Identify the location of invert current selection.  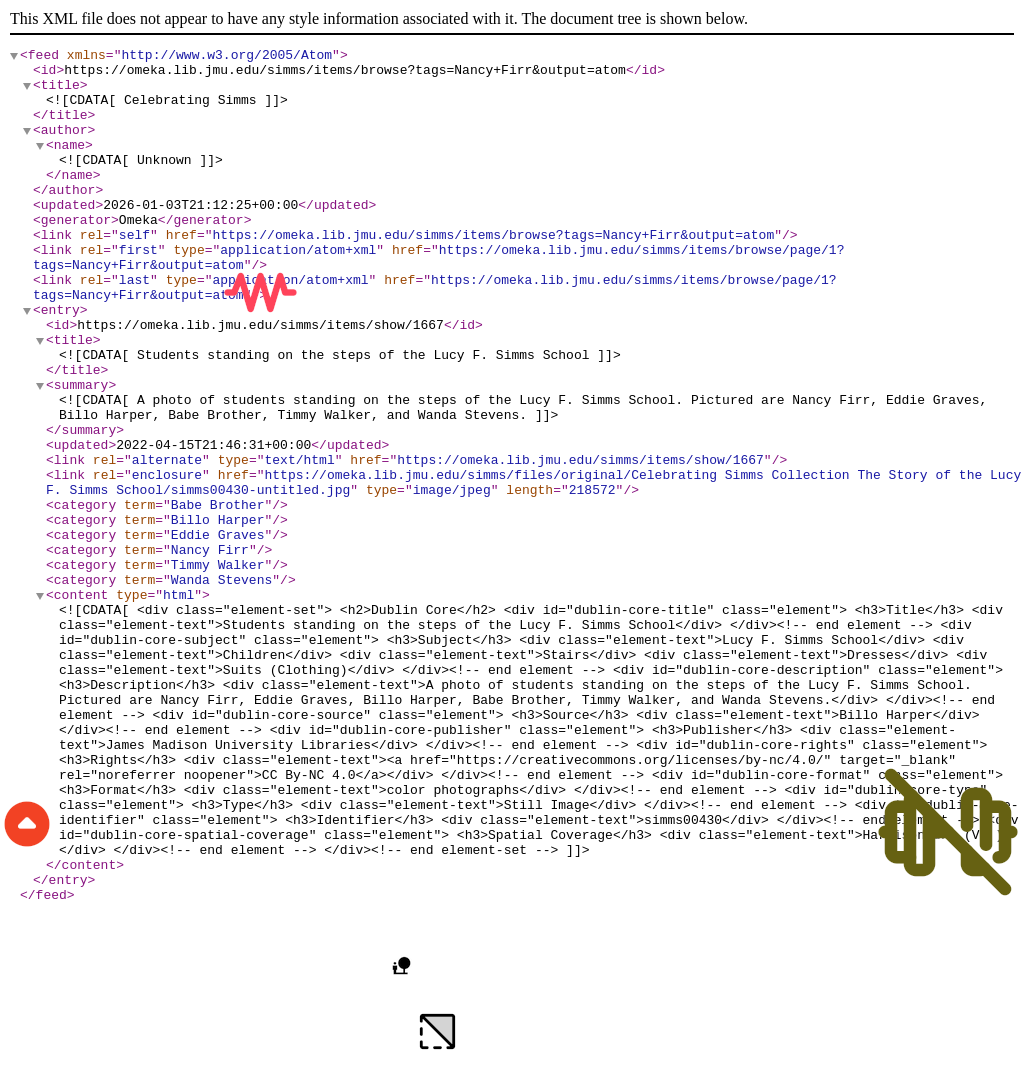
(437, 1031).